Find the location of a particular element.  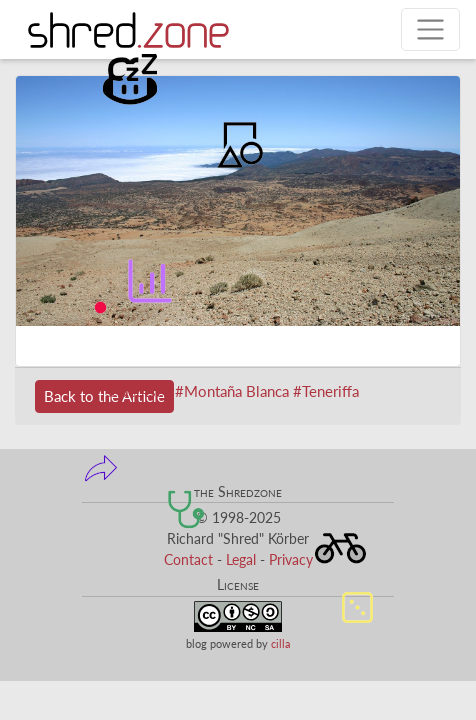

access bike-sharing or cycling services is located at coordinates (340, 547).